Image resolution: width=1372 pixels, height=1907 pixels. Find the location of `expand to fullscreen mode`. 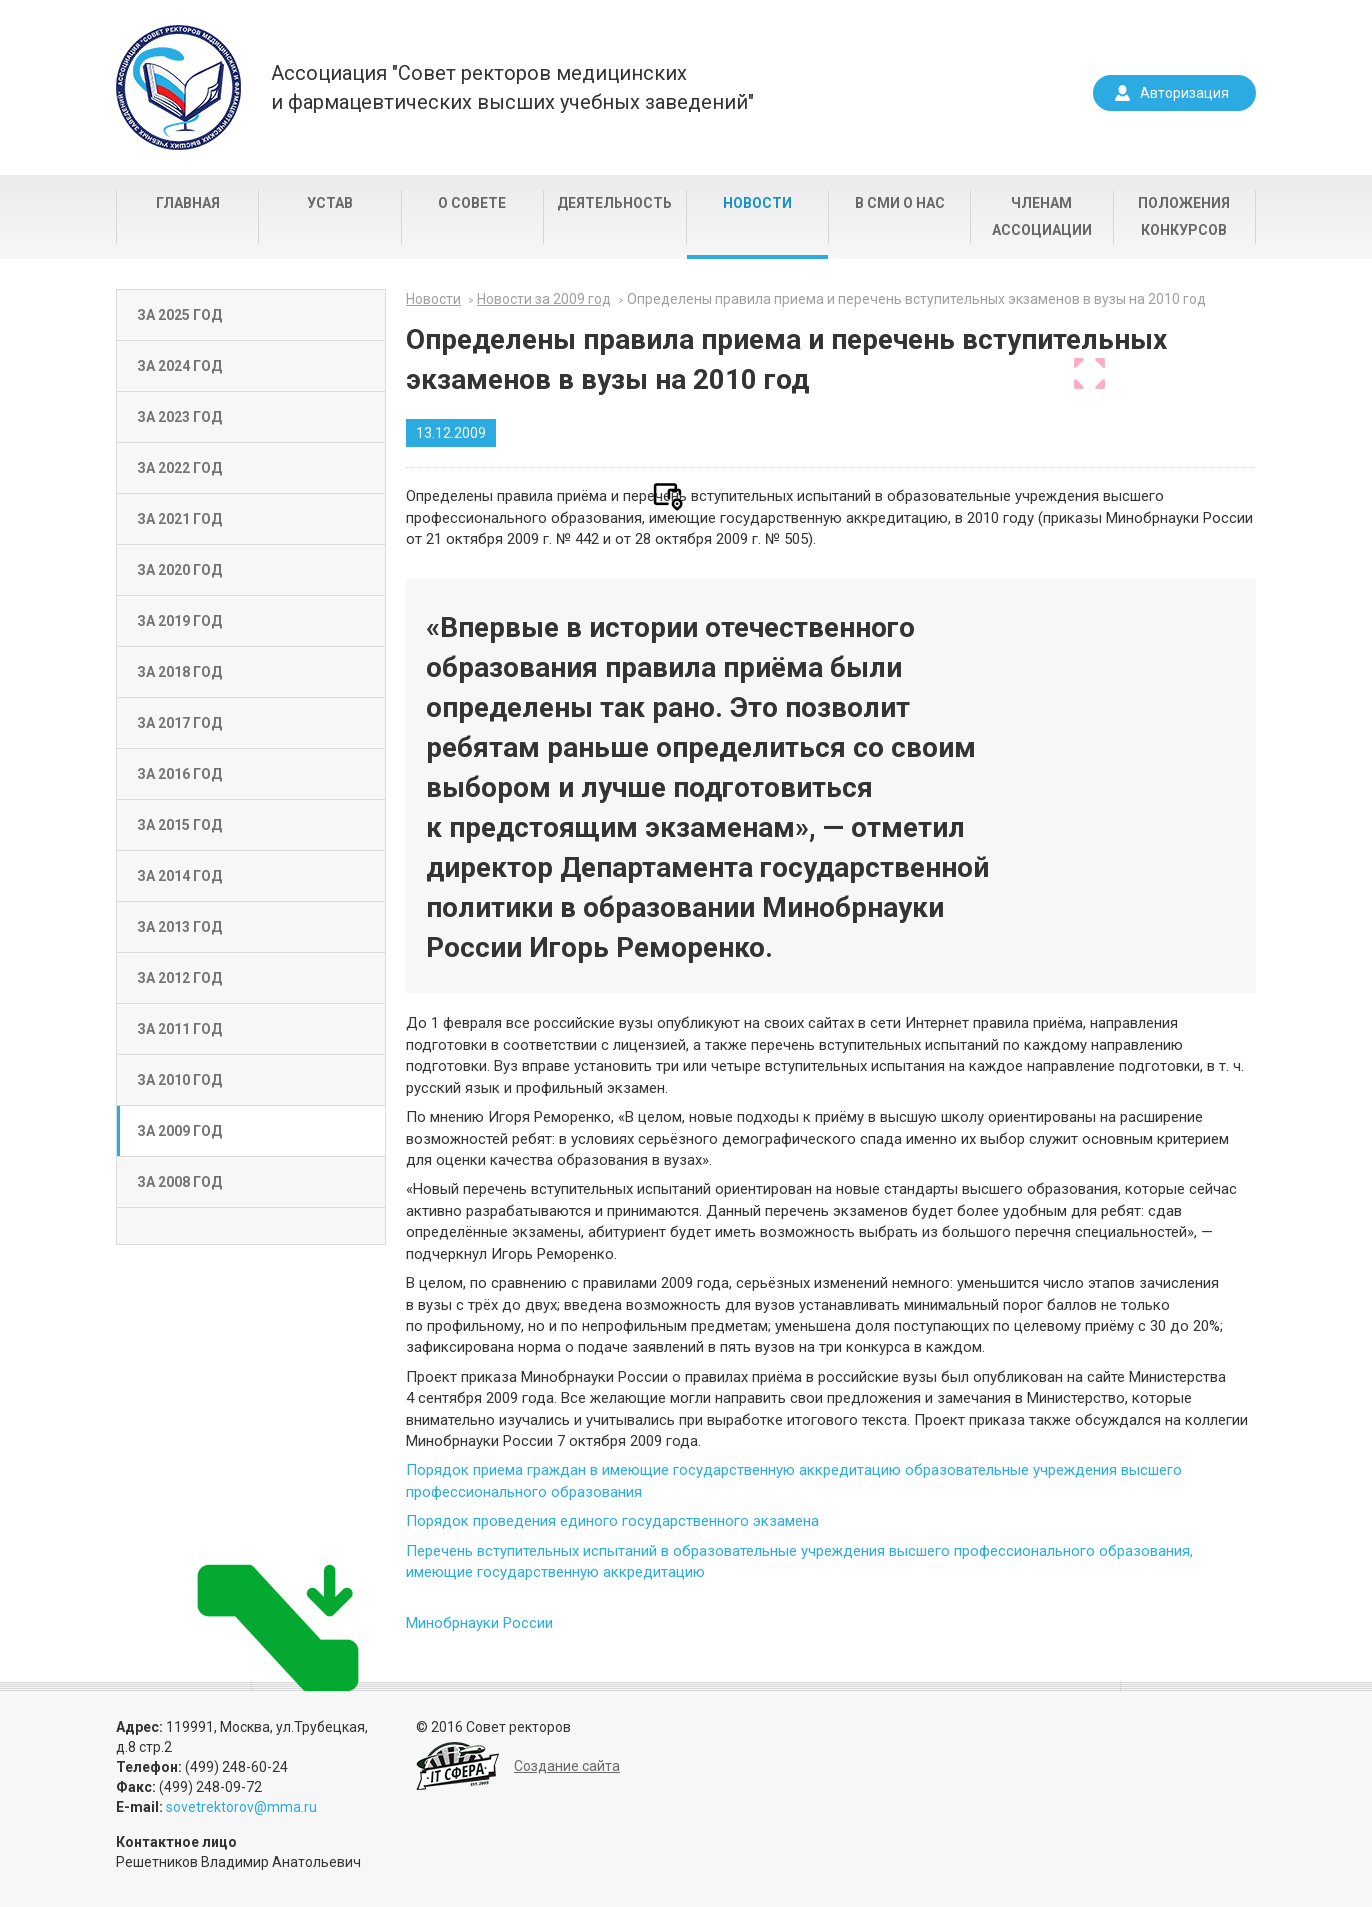

expand to fullscreen mode is located at coordinates (1089, 373).